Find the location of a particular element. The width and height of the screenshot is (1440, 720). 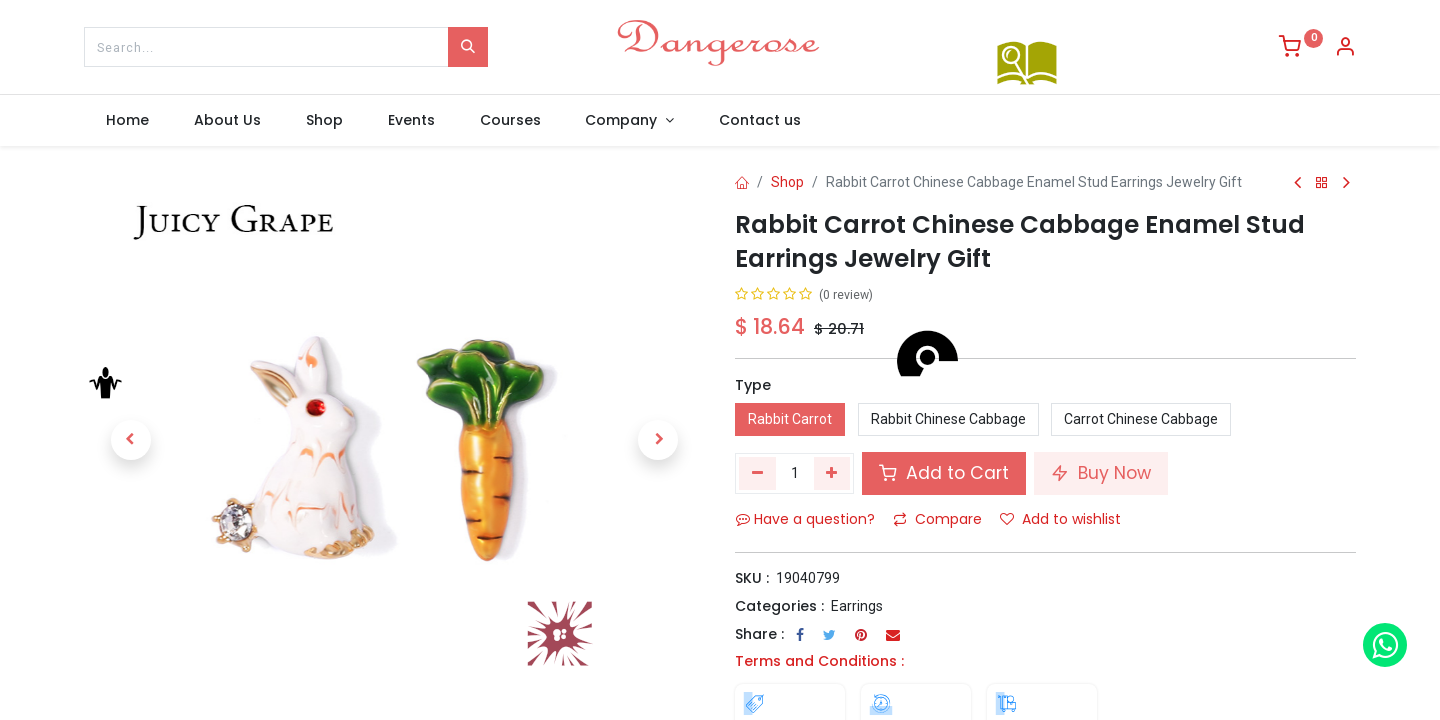

search through archived documents is located at coordinates (1027, 63).